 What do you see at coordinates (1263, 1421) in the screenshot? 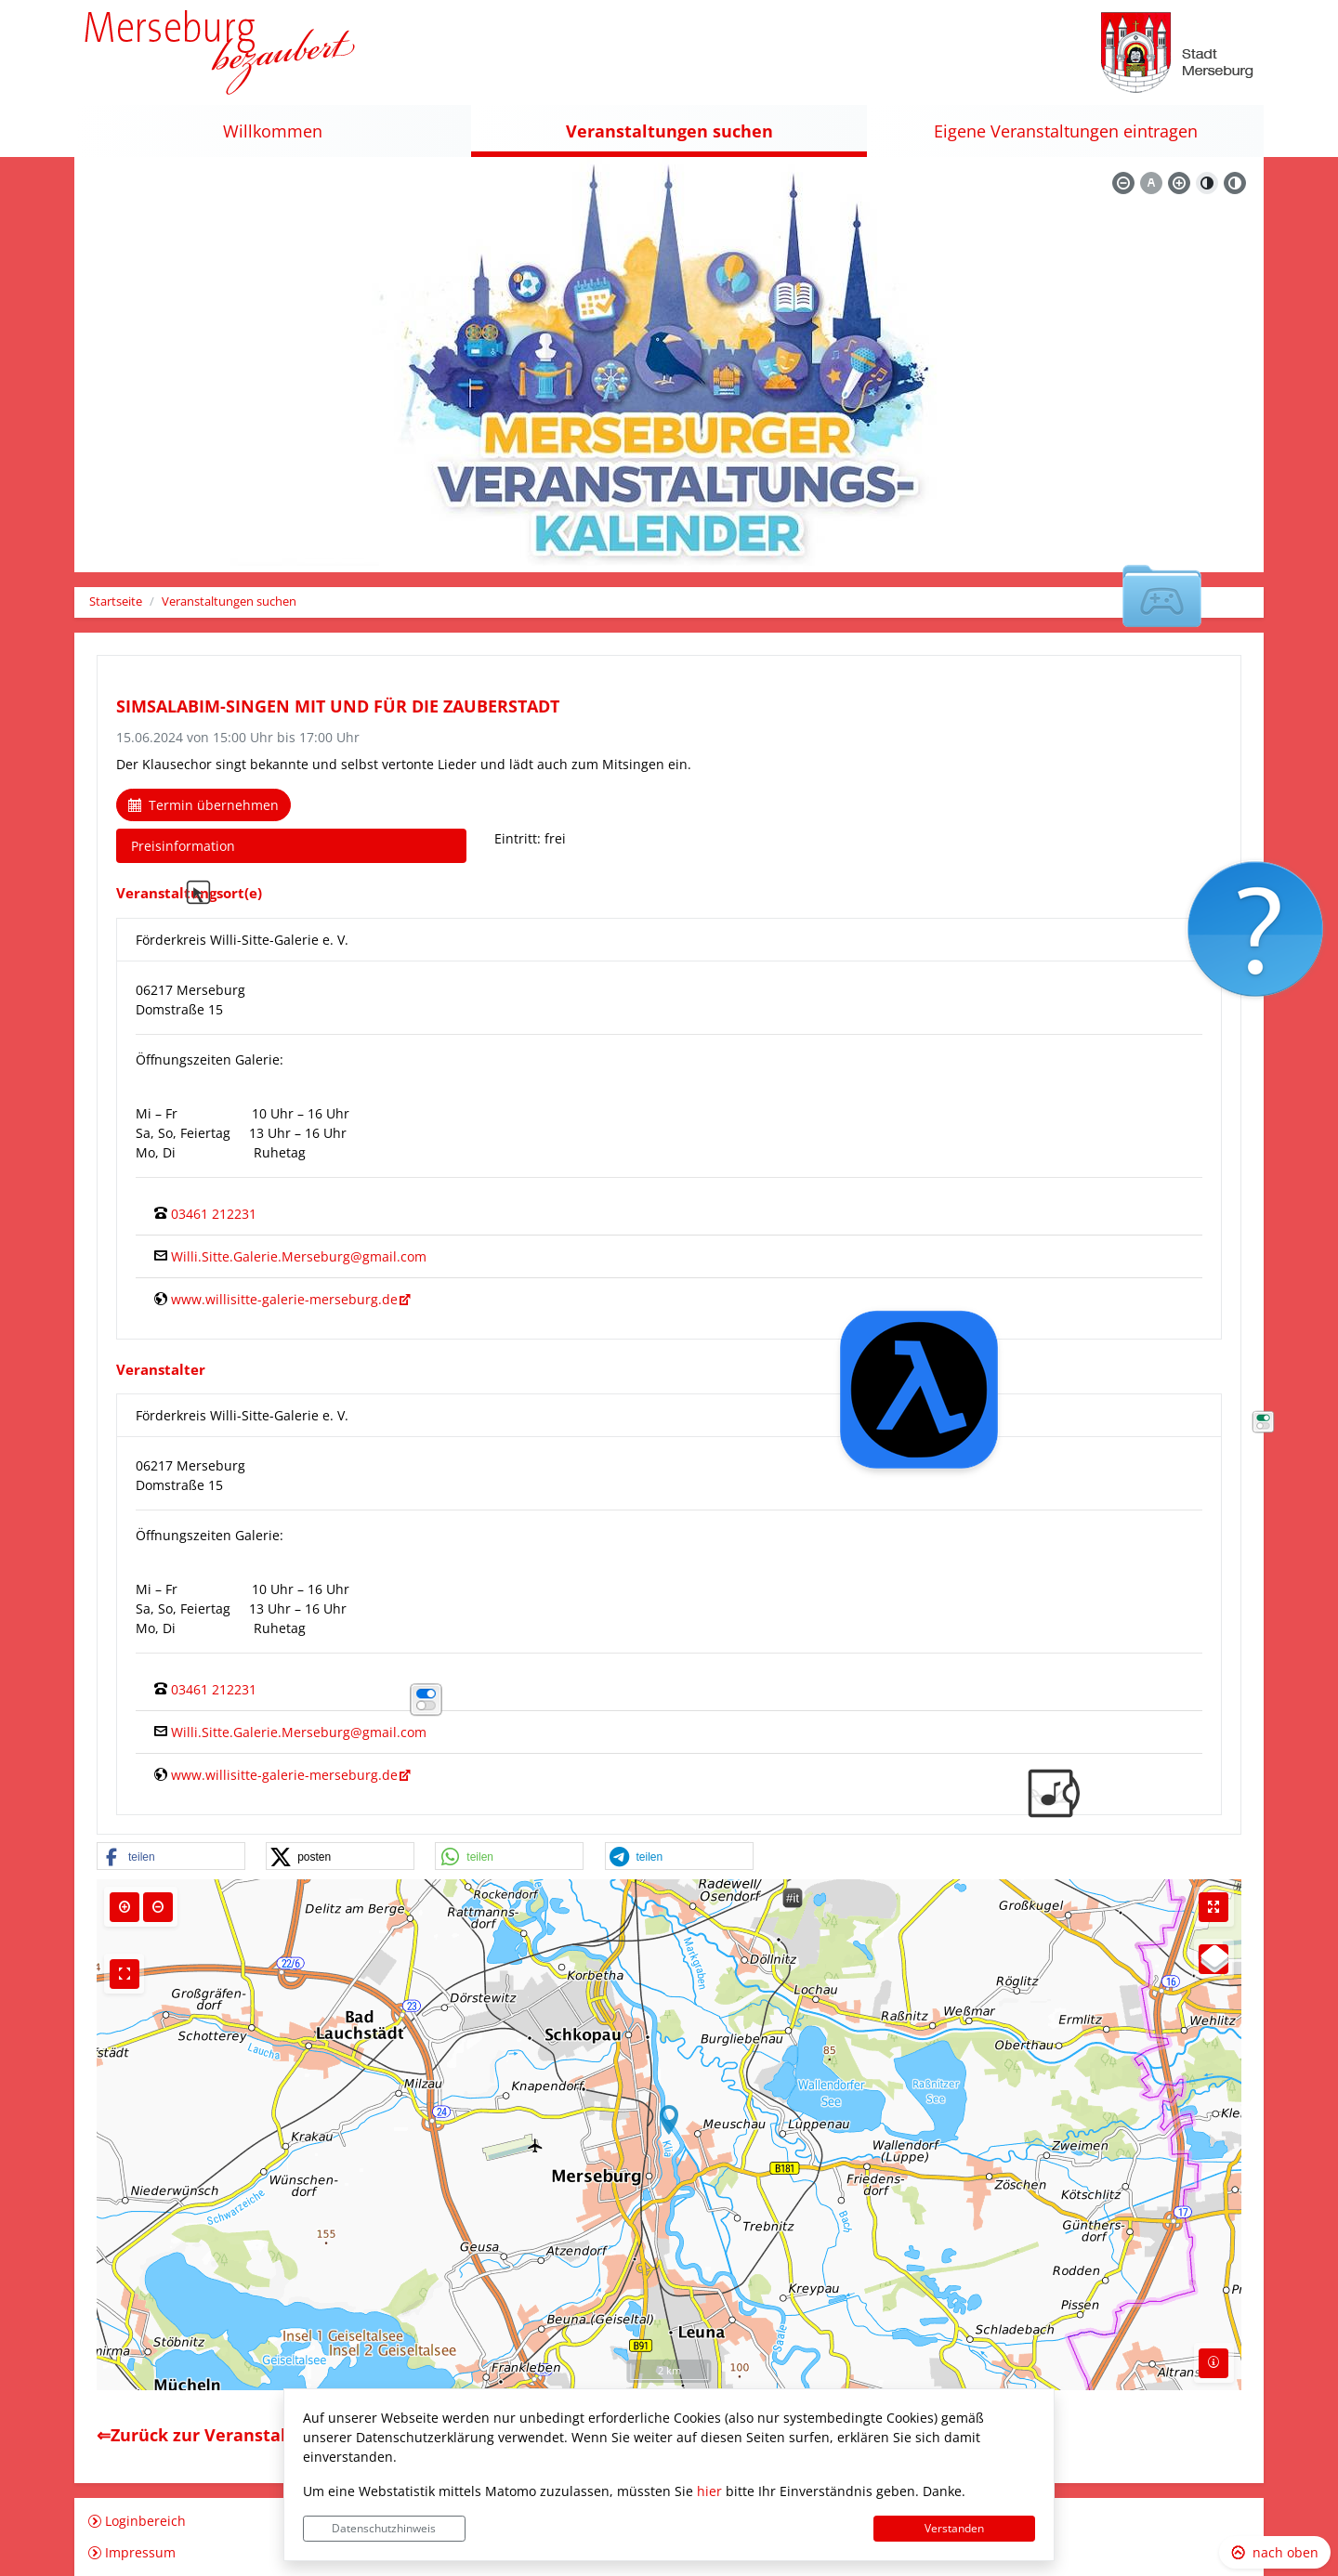
I see `open unity tweak tool settings` at bounding box center [1263, 1421].